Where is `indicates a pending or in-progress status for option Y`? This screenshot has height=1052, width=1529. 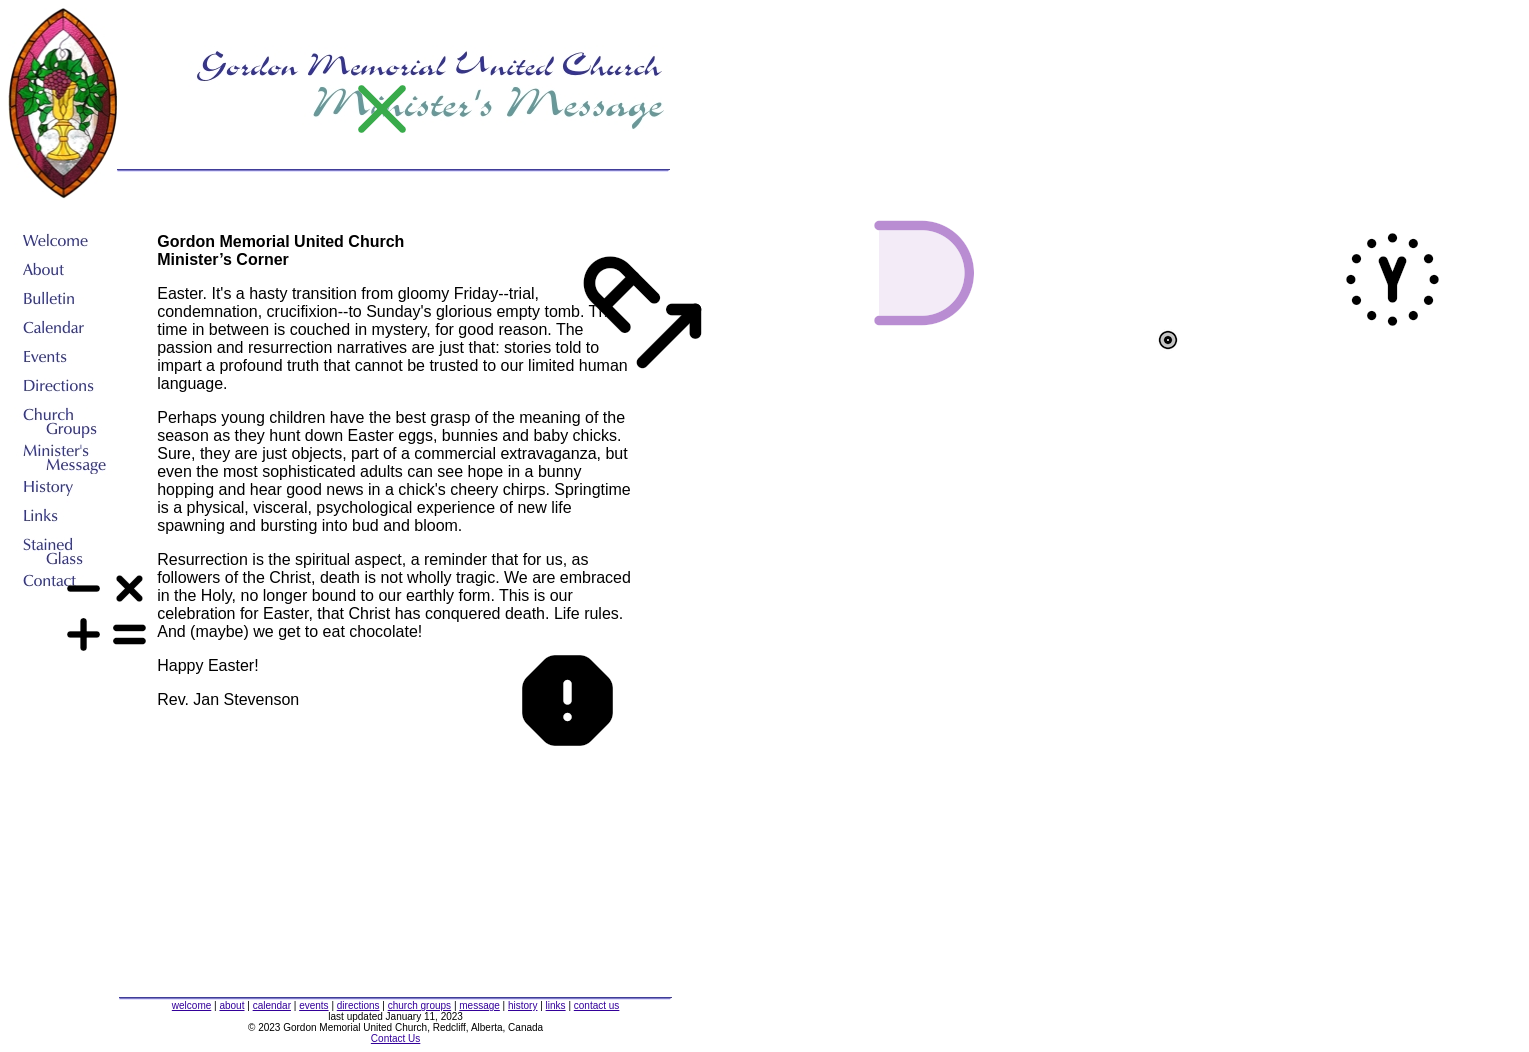 indicates a pending or in-progress status for option Y is located at coordinates (1392, 279).